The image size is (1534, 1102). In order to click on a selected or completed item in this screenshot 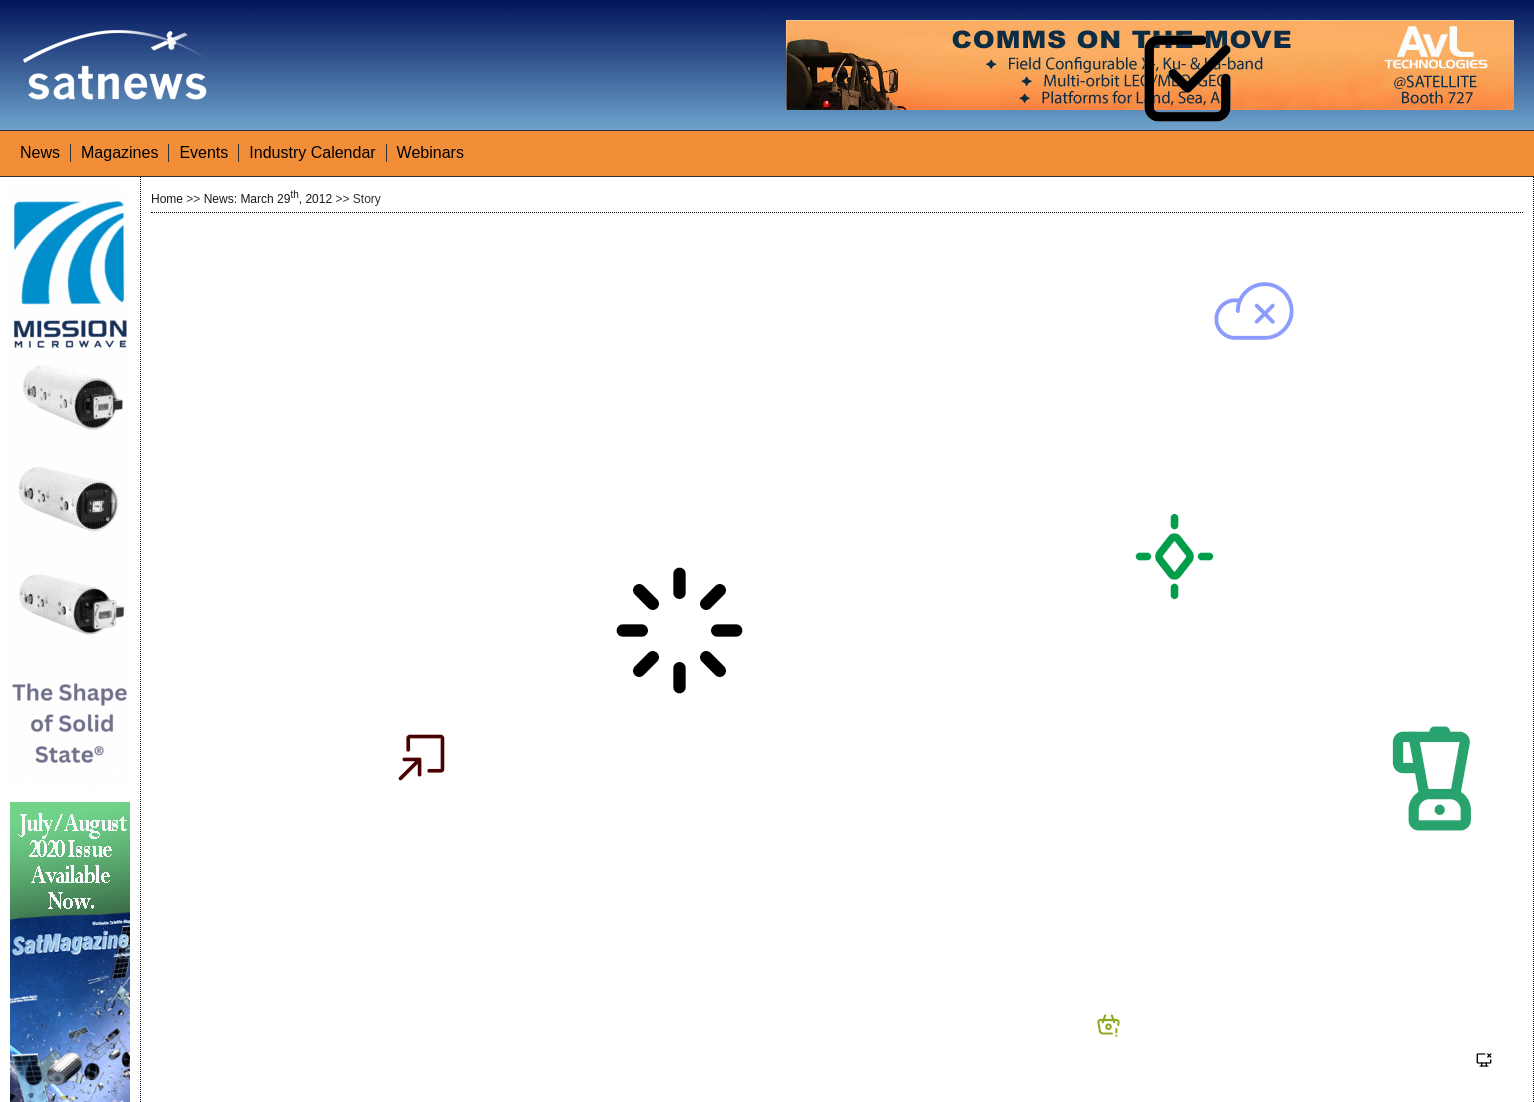, I will do `click(1187, 78)`.